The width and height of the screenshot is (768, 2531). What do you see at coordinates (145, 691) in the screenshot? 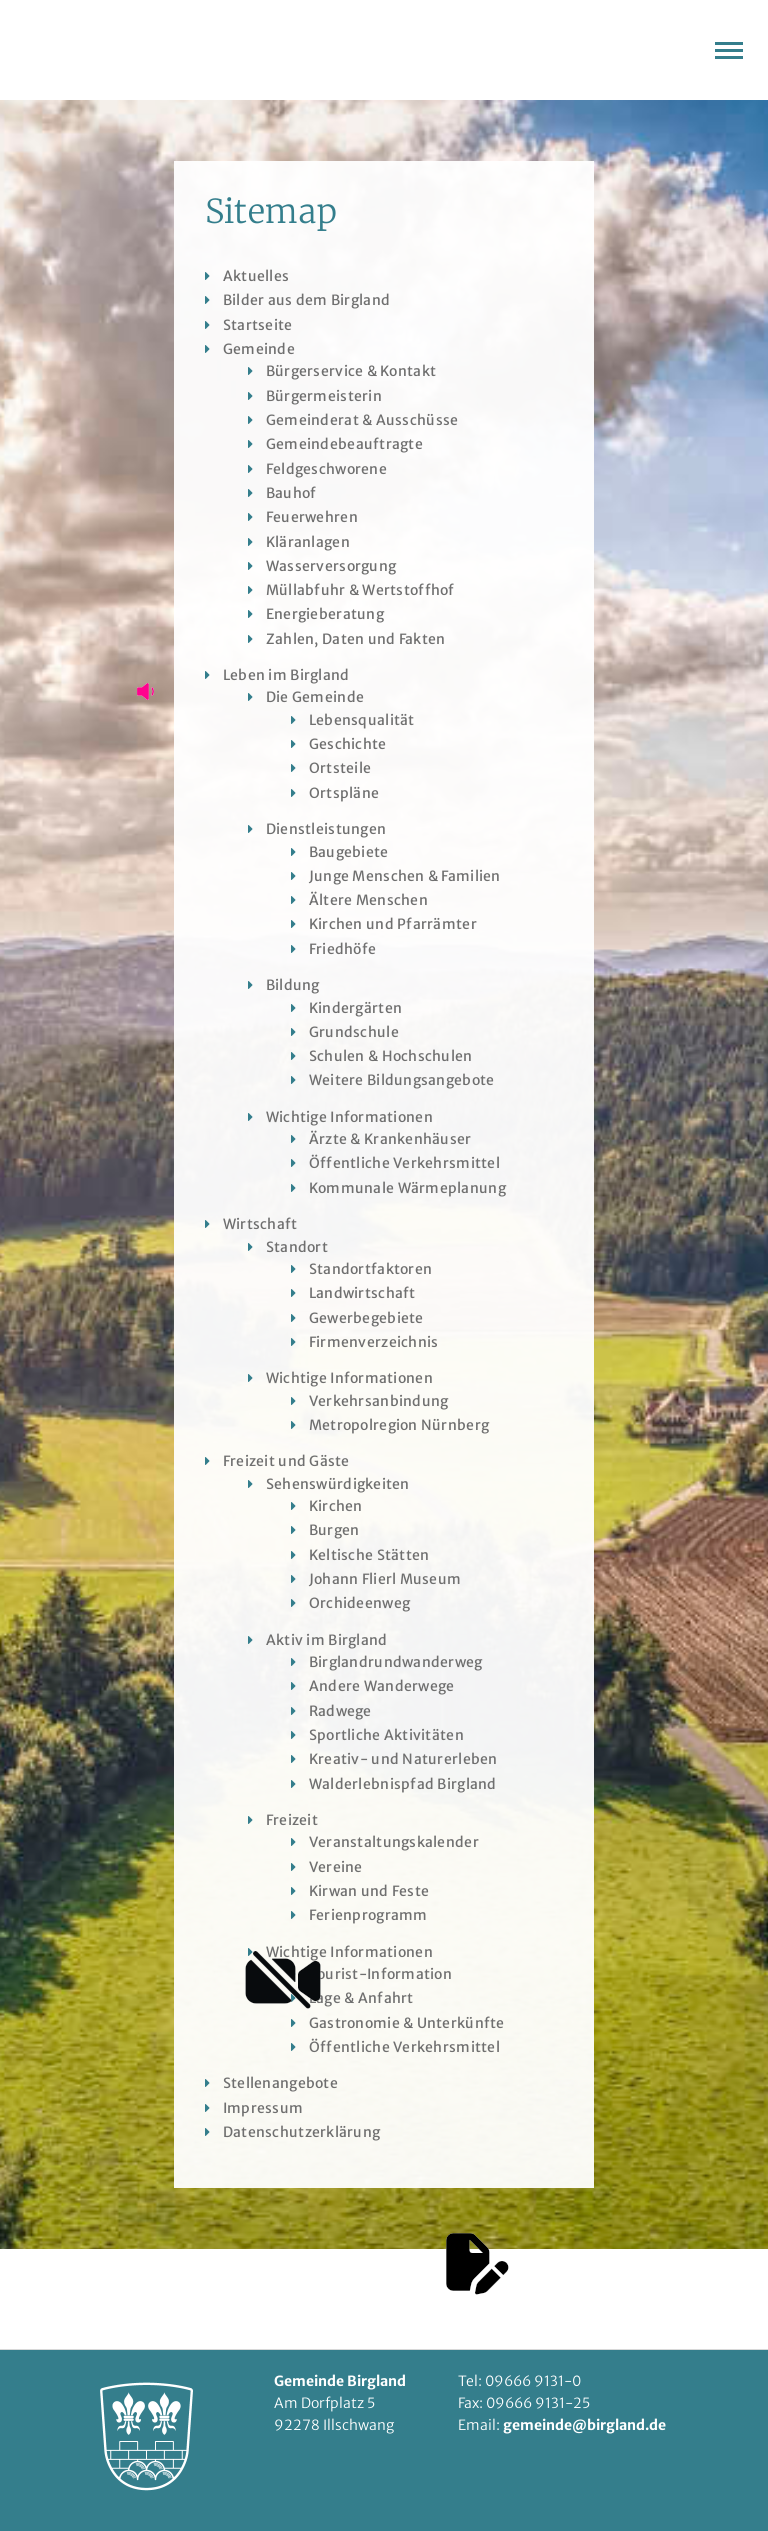
I see `adjust volume to low level` at bounding box center [145, 691].